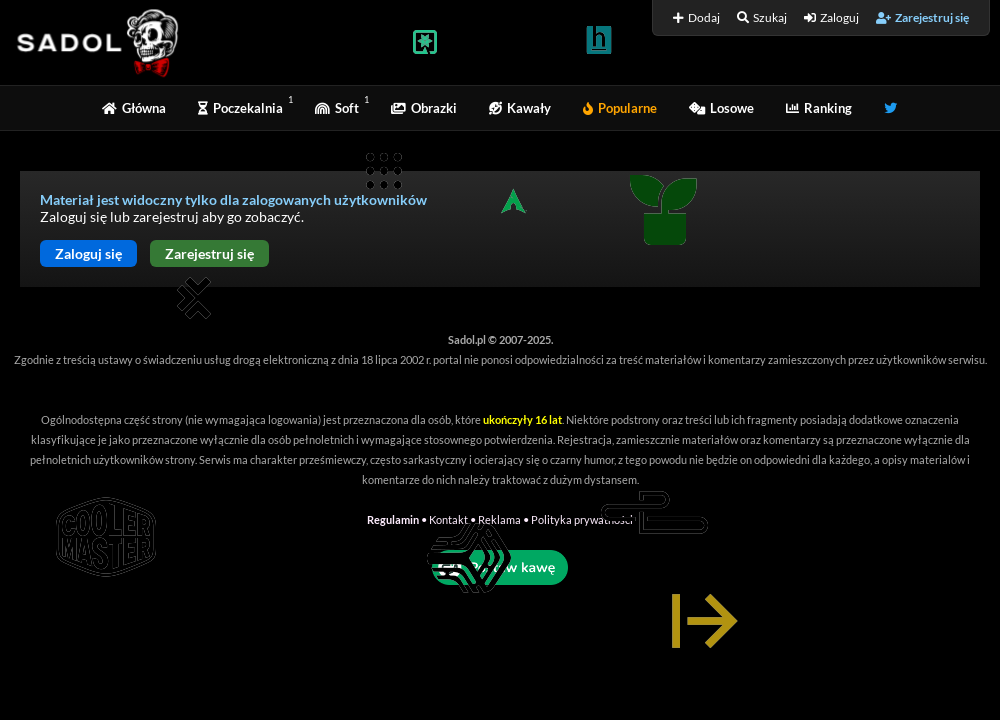 The image size is (1000, 720). I want to click on Arch Linux logo, so click(514, 201).